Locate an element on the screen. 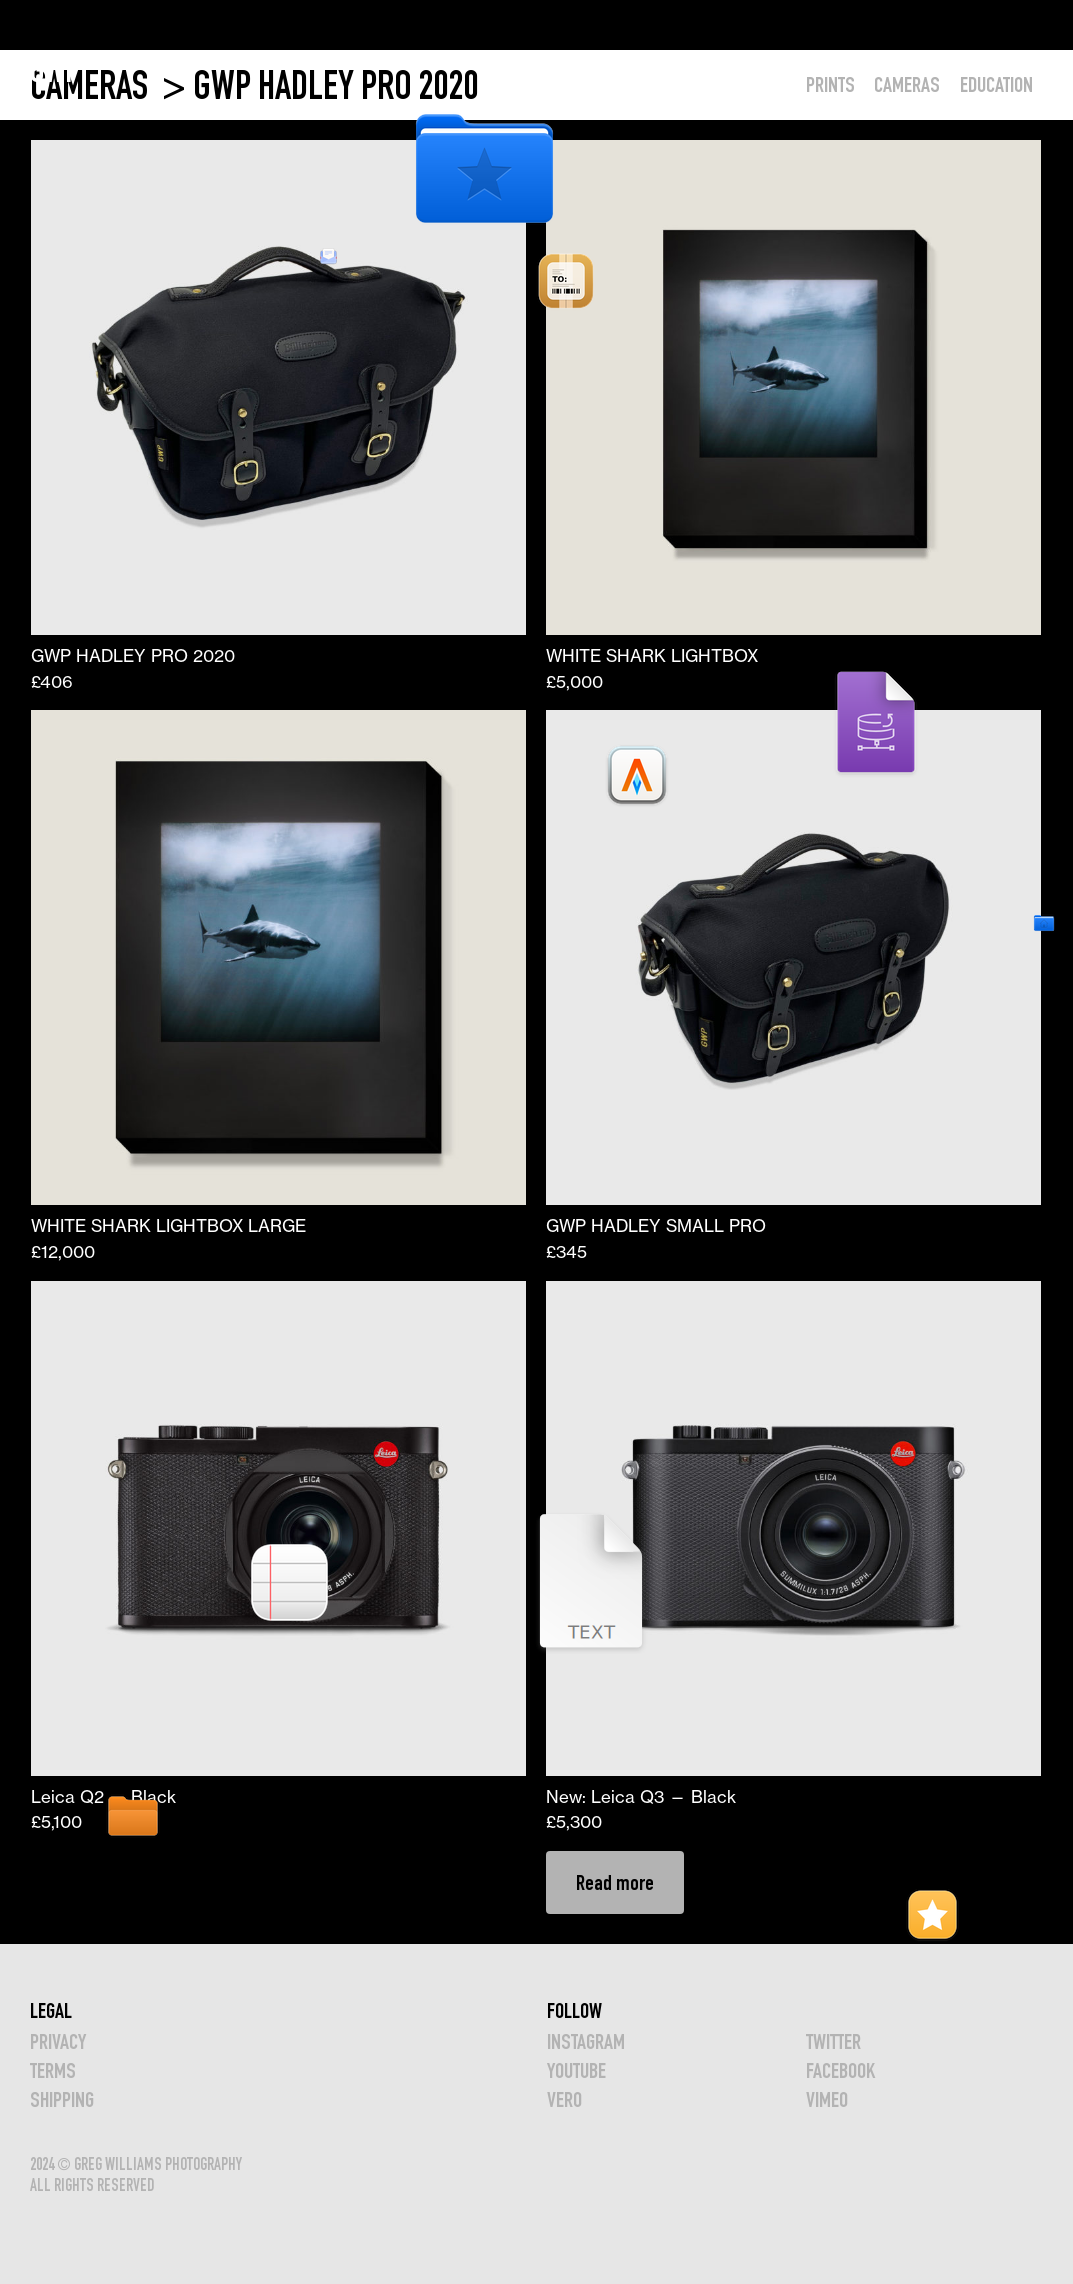 Image resolution: width=1073 pixels, height=2284 pixels. generic file type template icon is located at coordinates (591, 1583).